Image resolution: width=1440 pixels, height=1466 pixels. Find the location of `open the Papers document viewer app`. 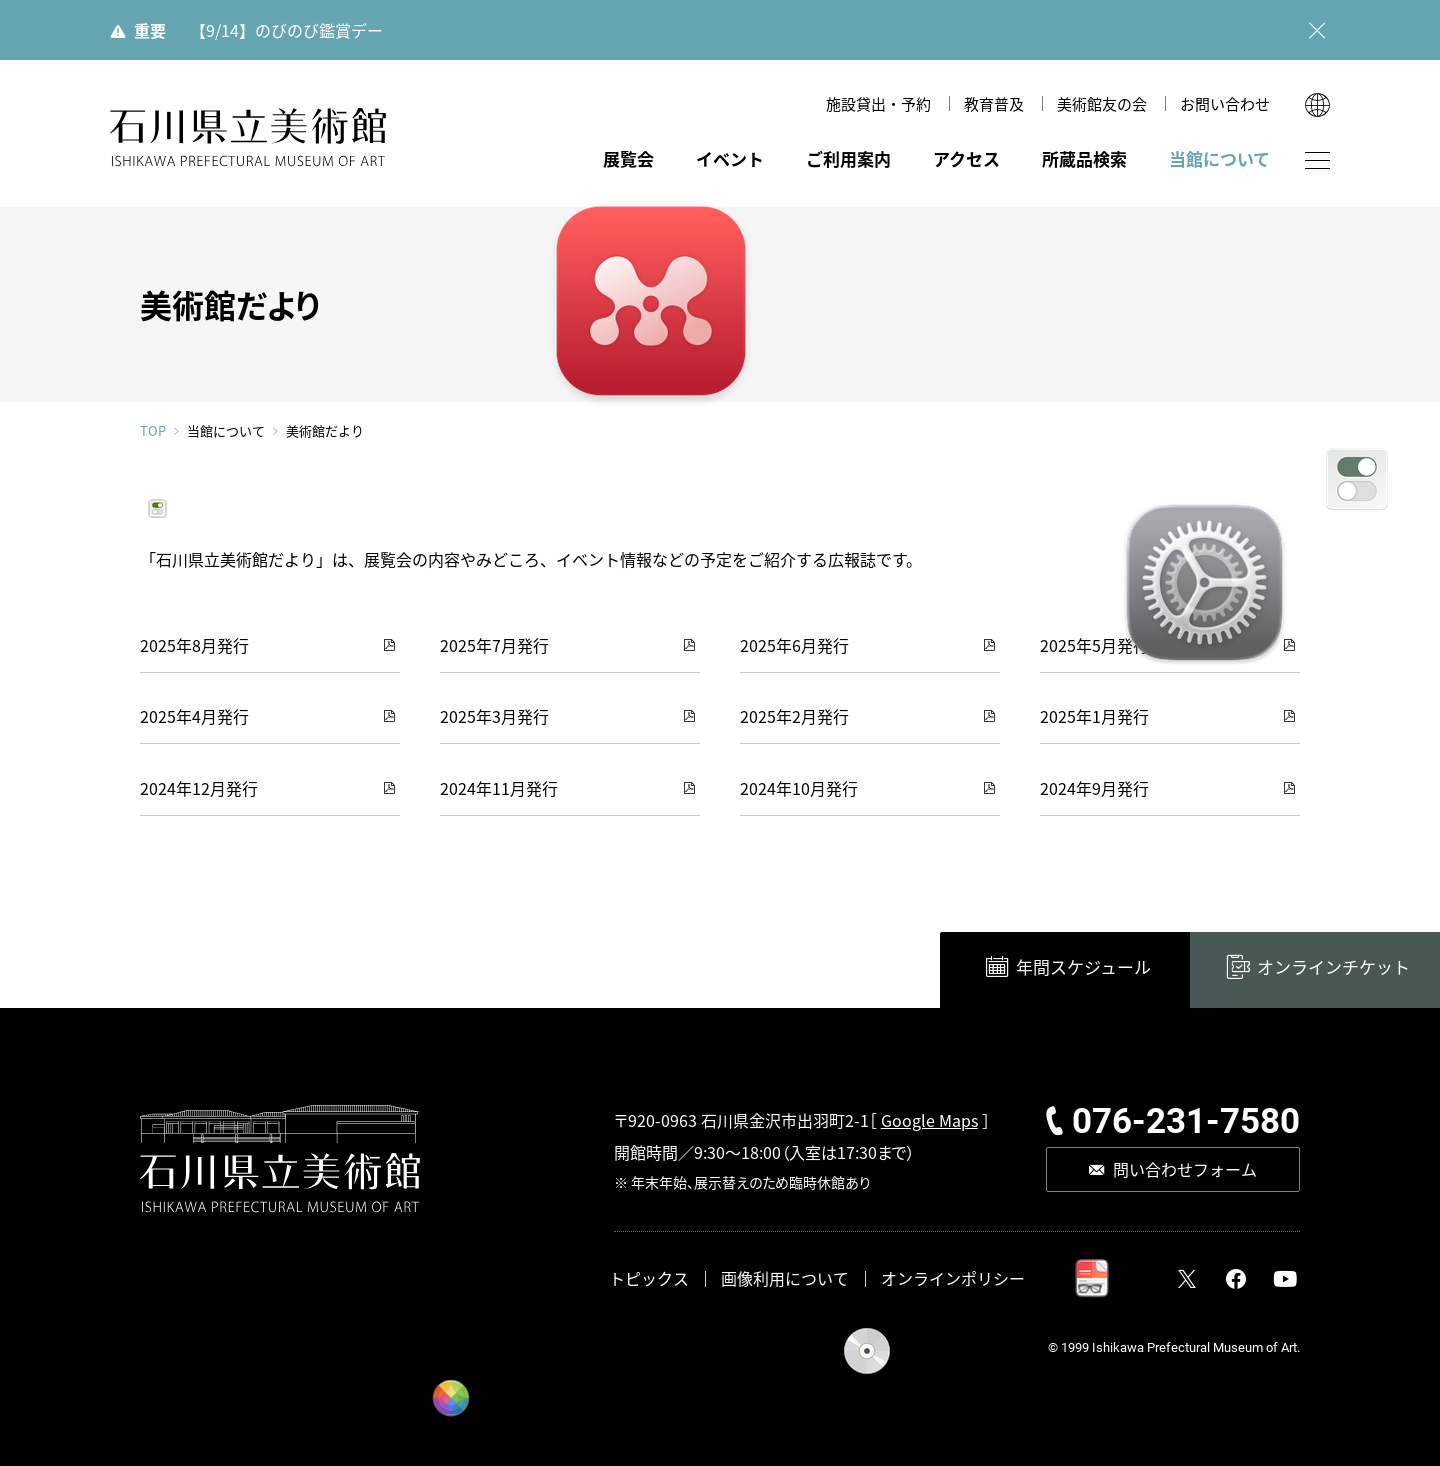

open the Papers document viewer app is located at coordinates (1092, 1278).